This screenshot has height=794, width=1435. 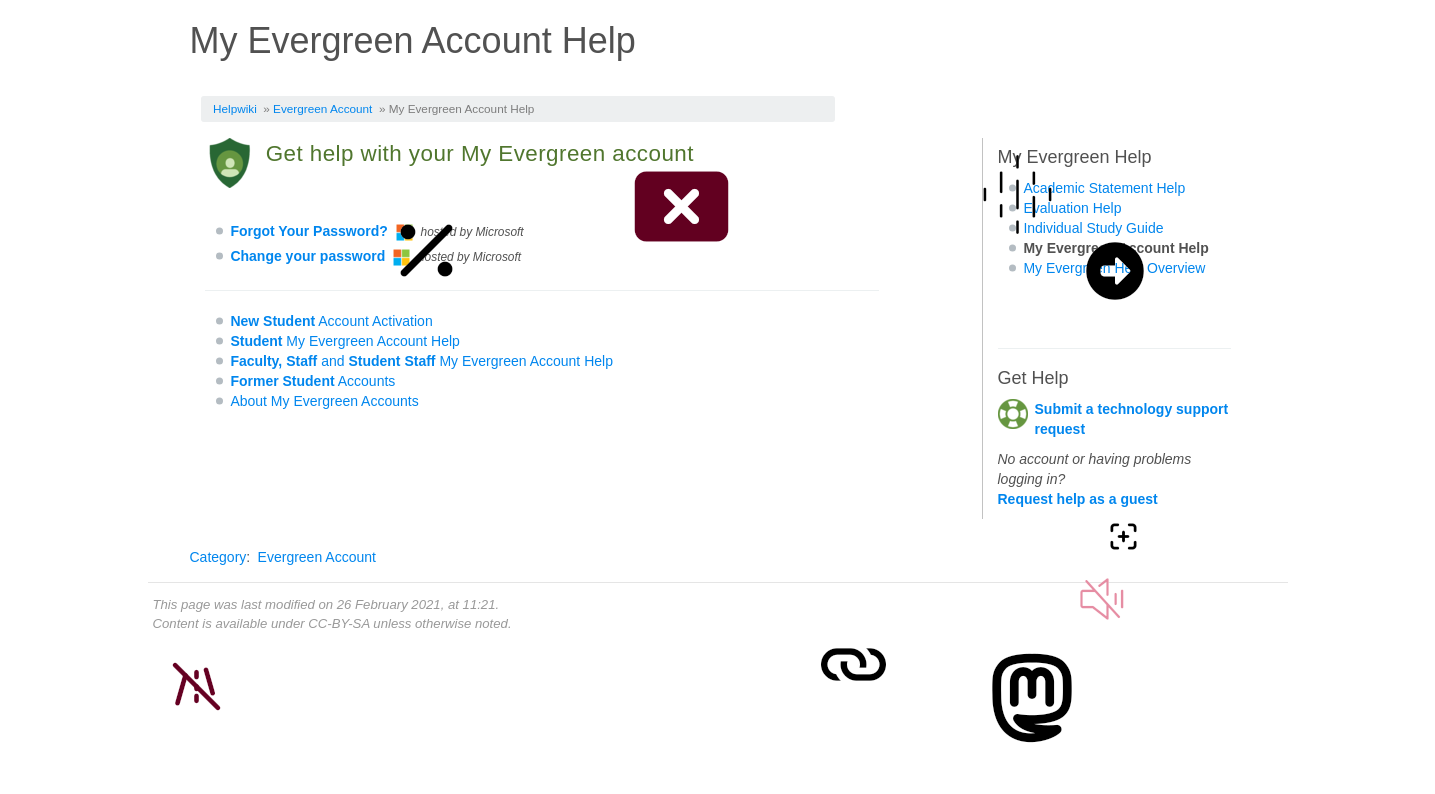 I want to click on copy or share a link, so click(x=853, y=664).